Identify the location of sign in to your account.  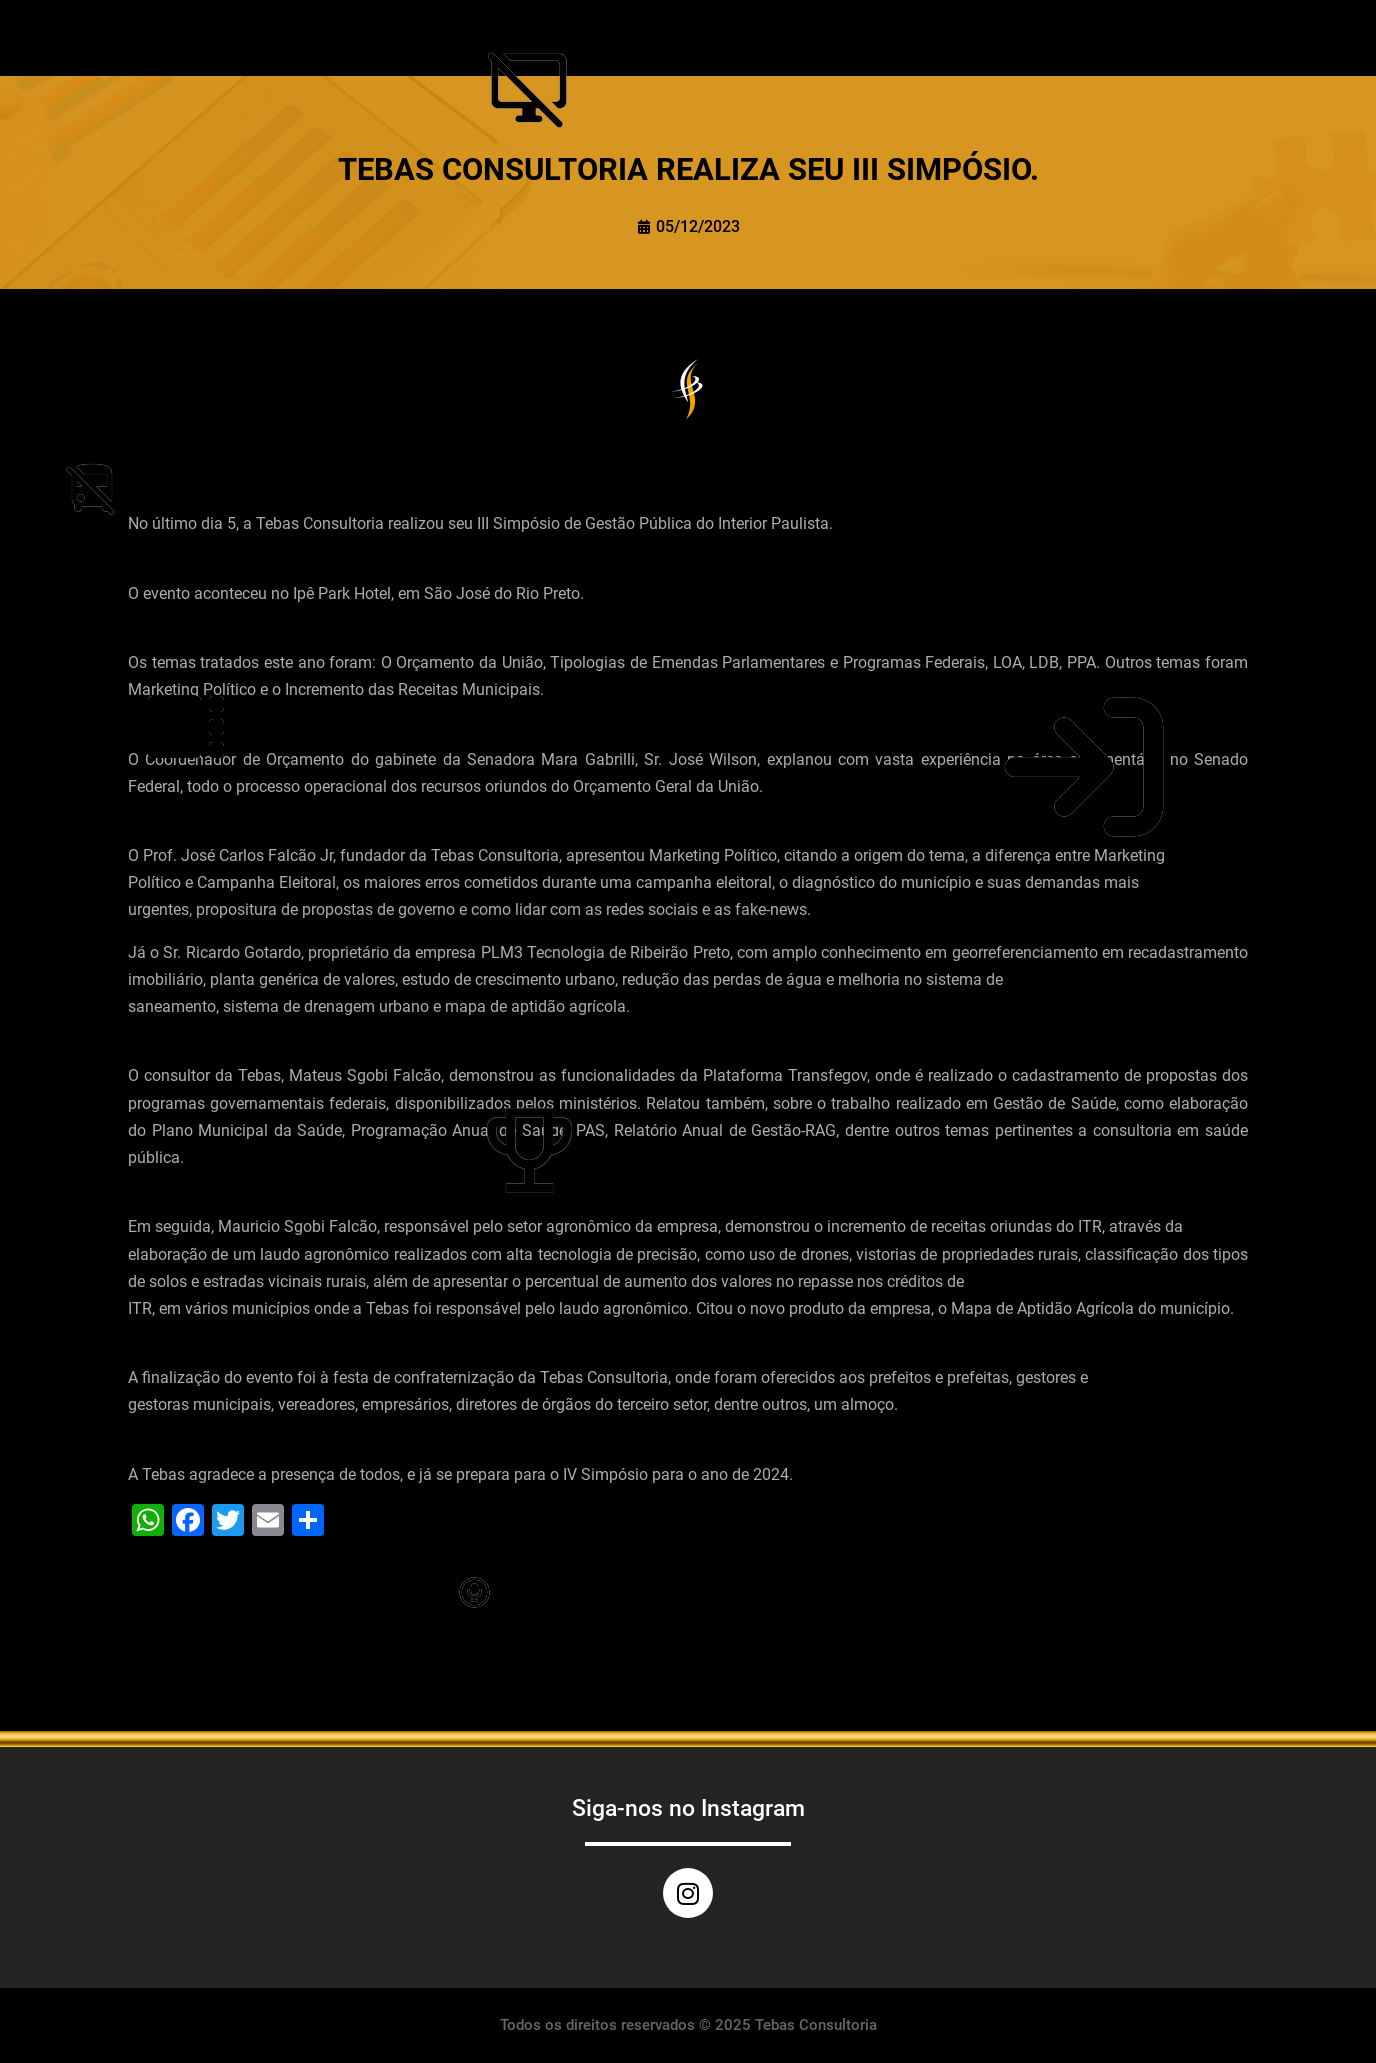
(1084, 767).